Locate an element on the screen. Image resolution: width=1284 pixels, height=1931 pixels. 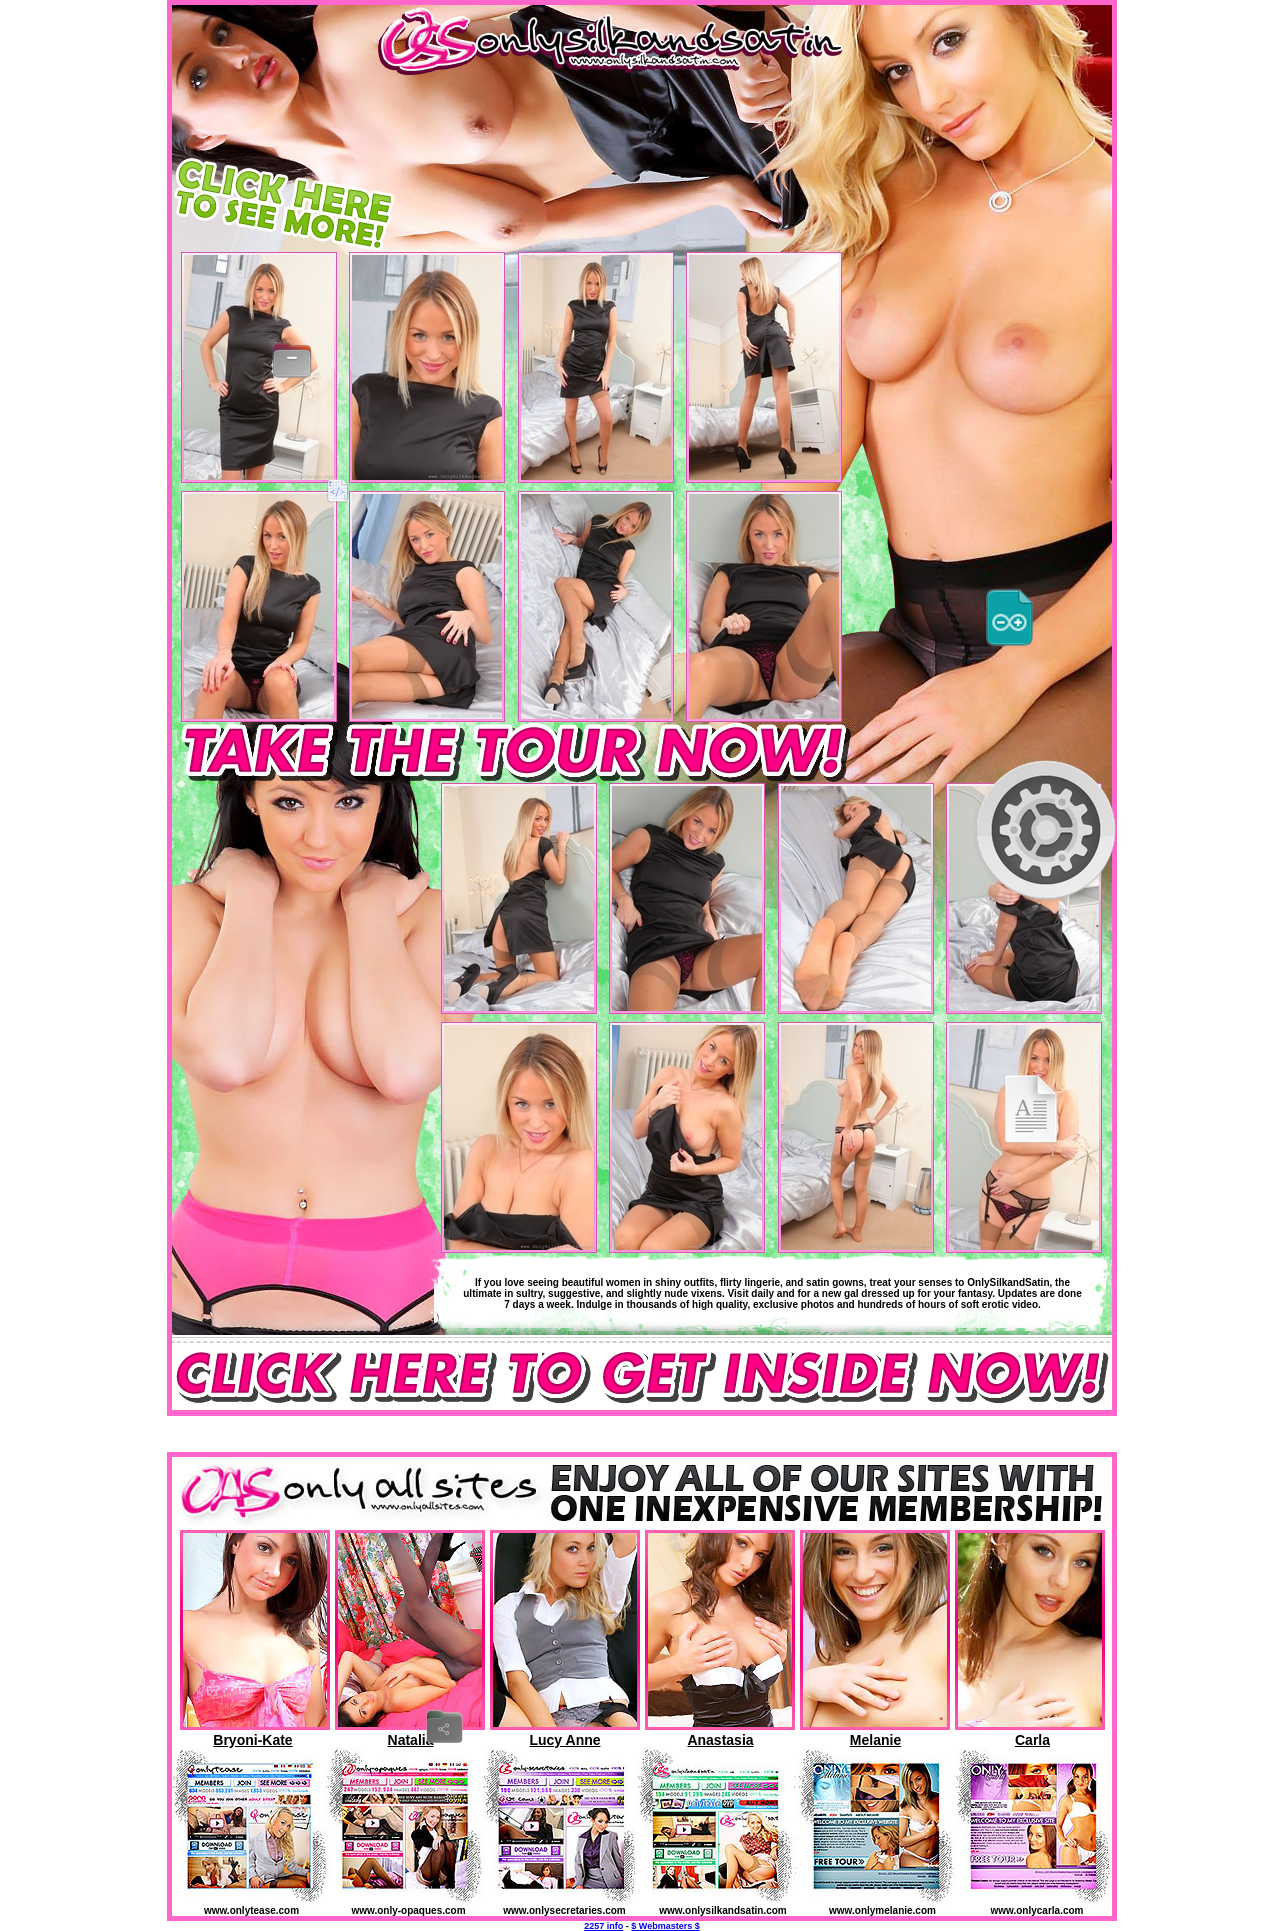
arduino source code file is located at coordinates (1009, 617).